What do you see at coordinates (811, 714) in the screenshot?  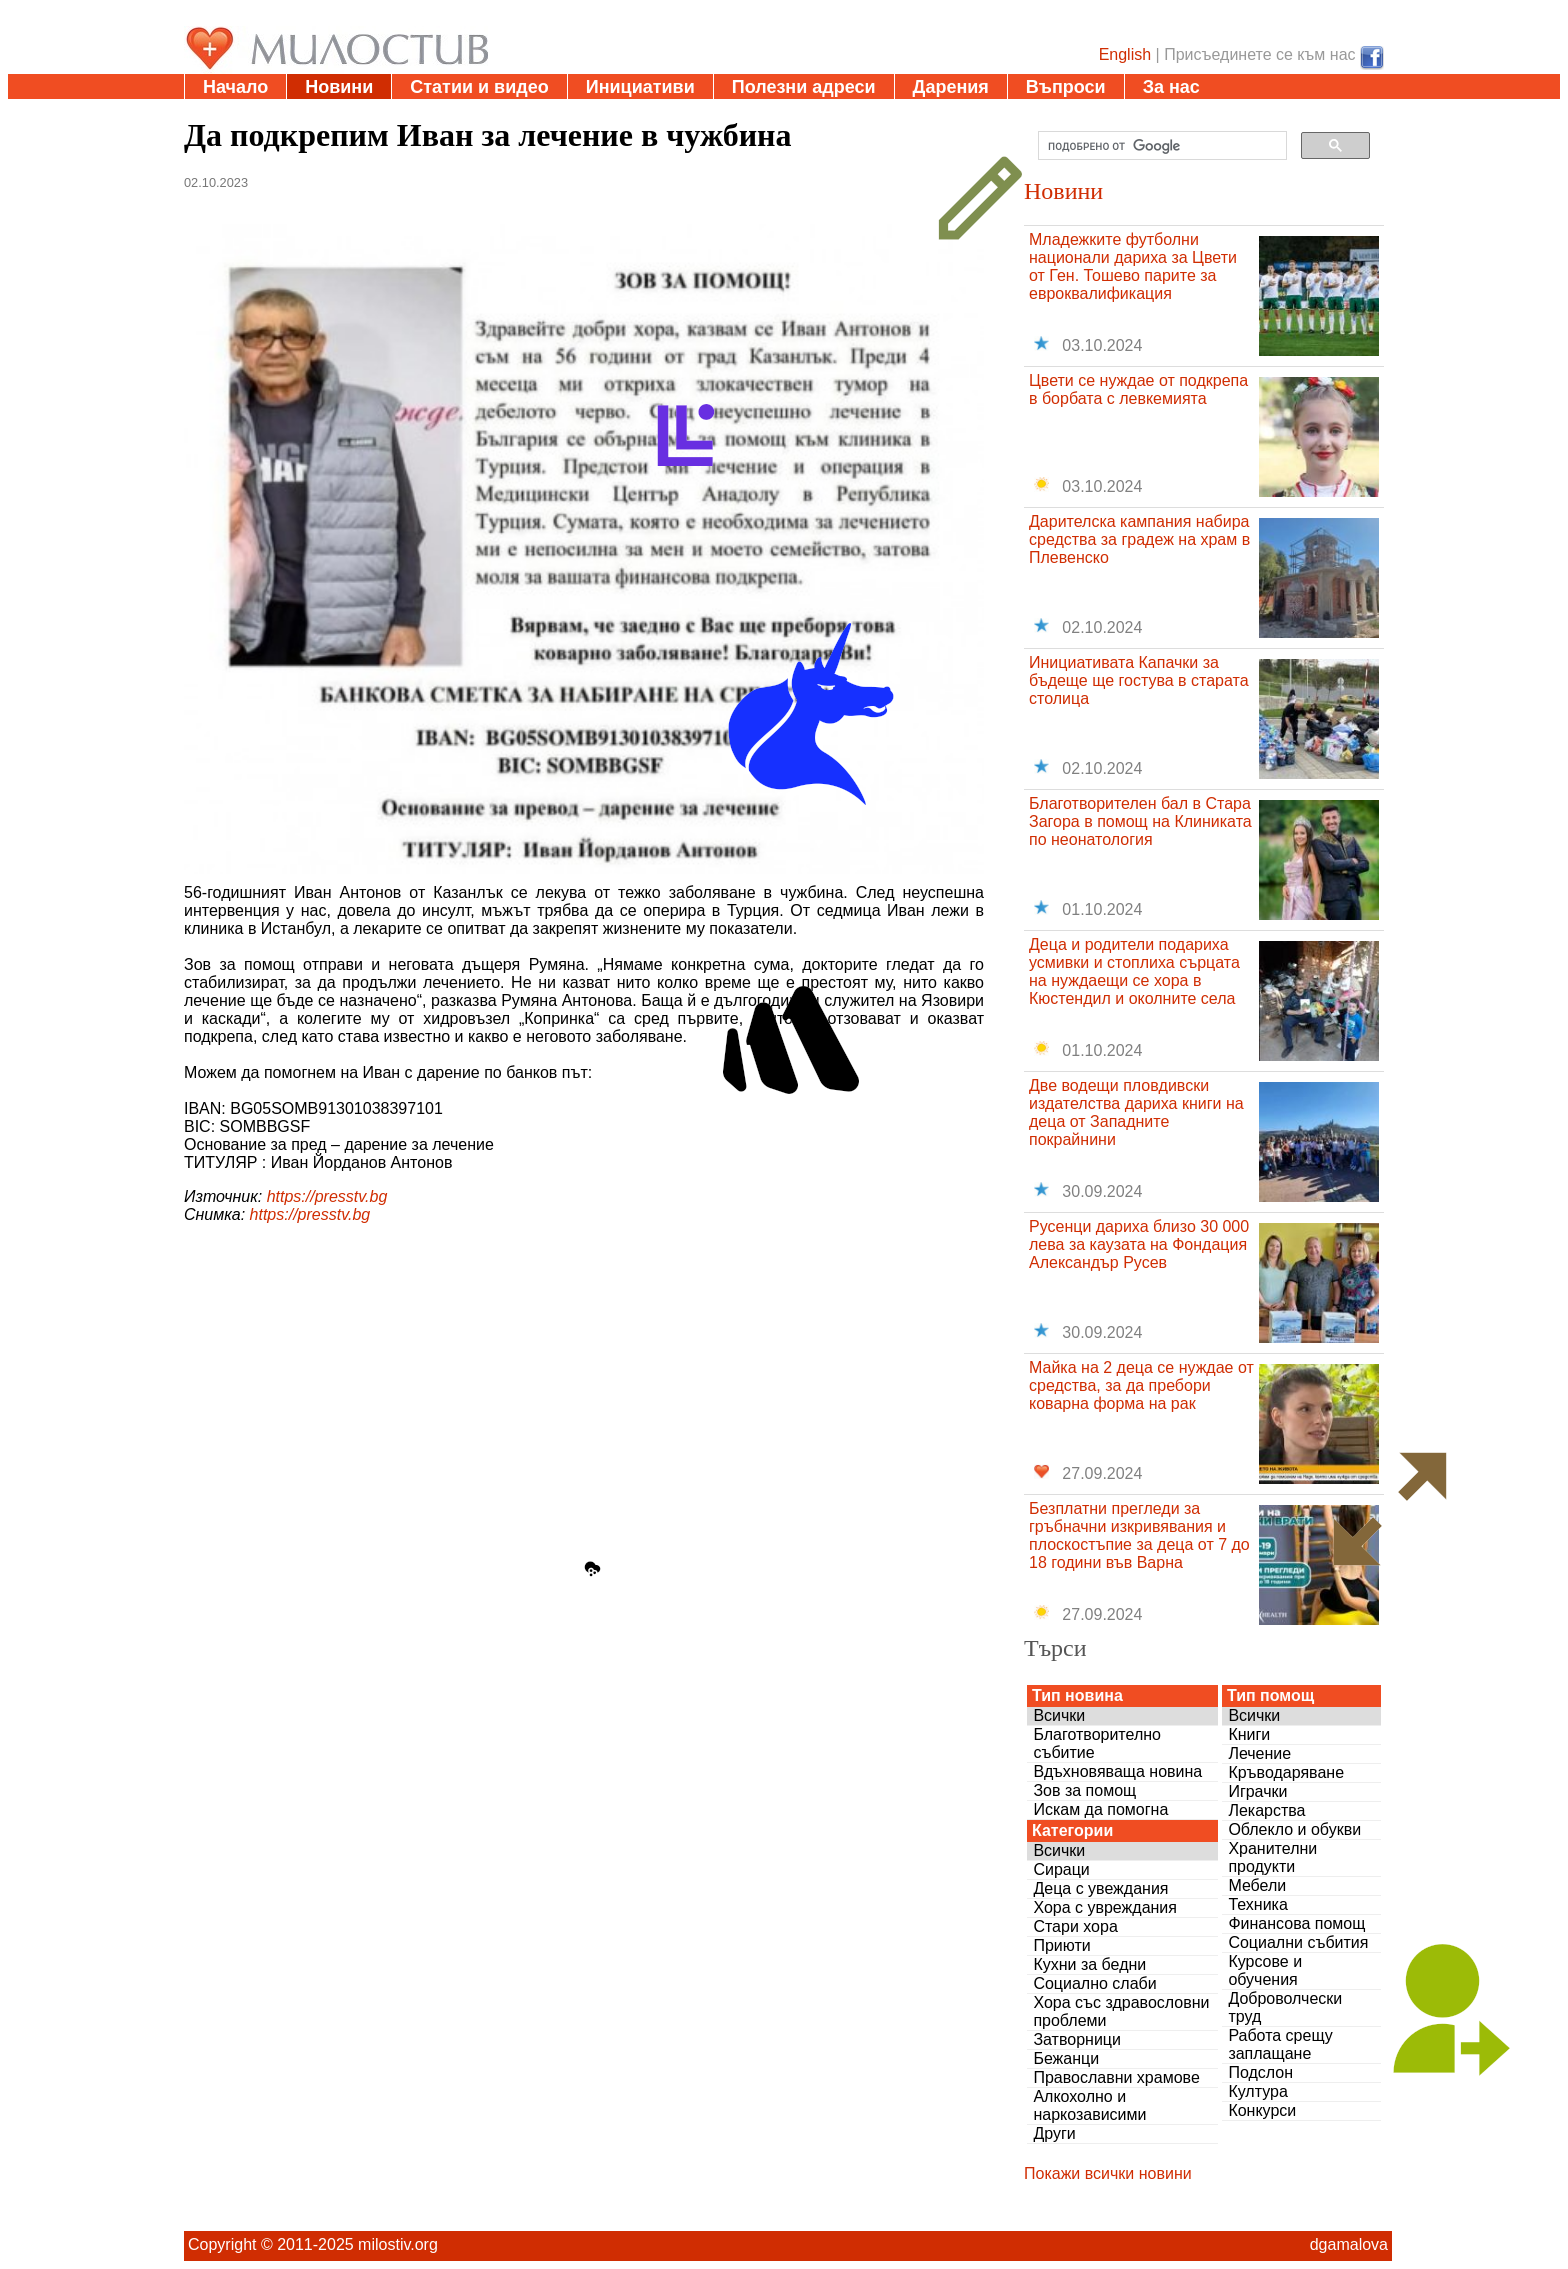 I see `org framework logo` at bounding box center [811, 714].